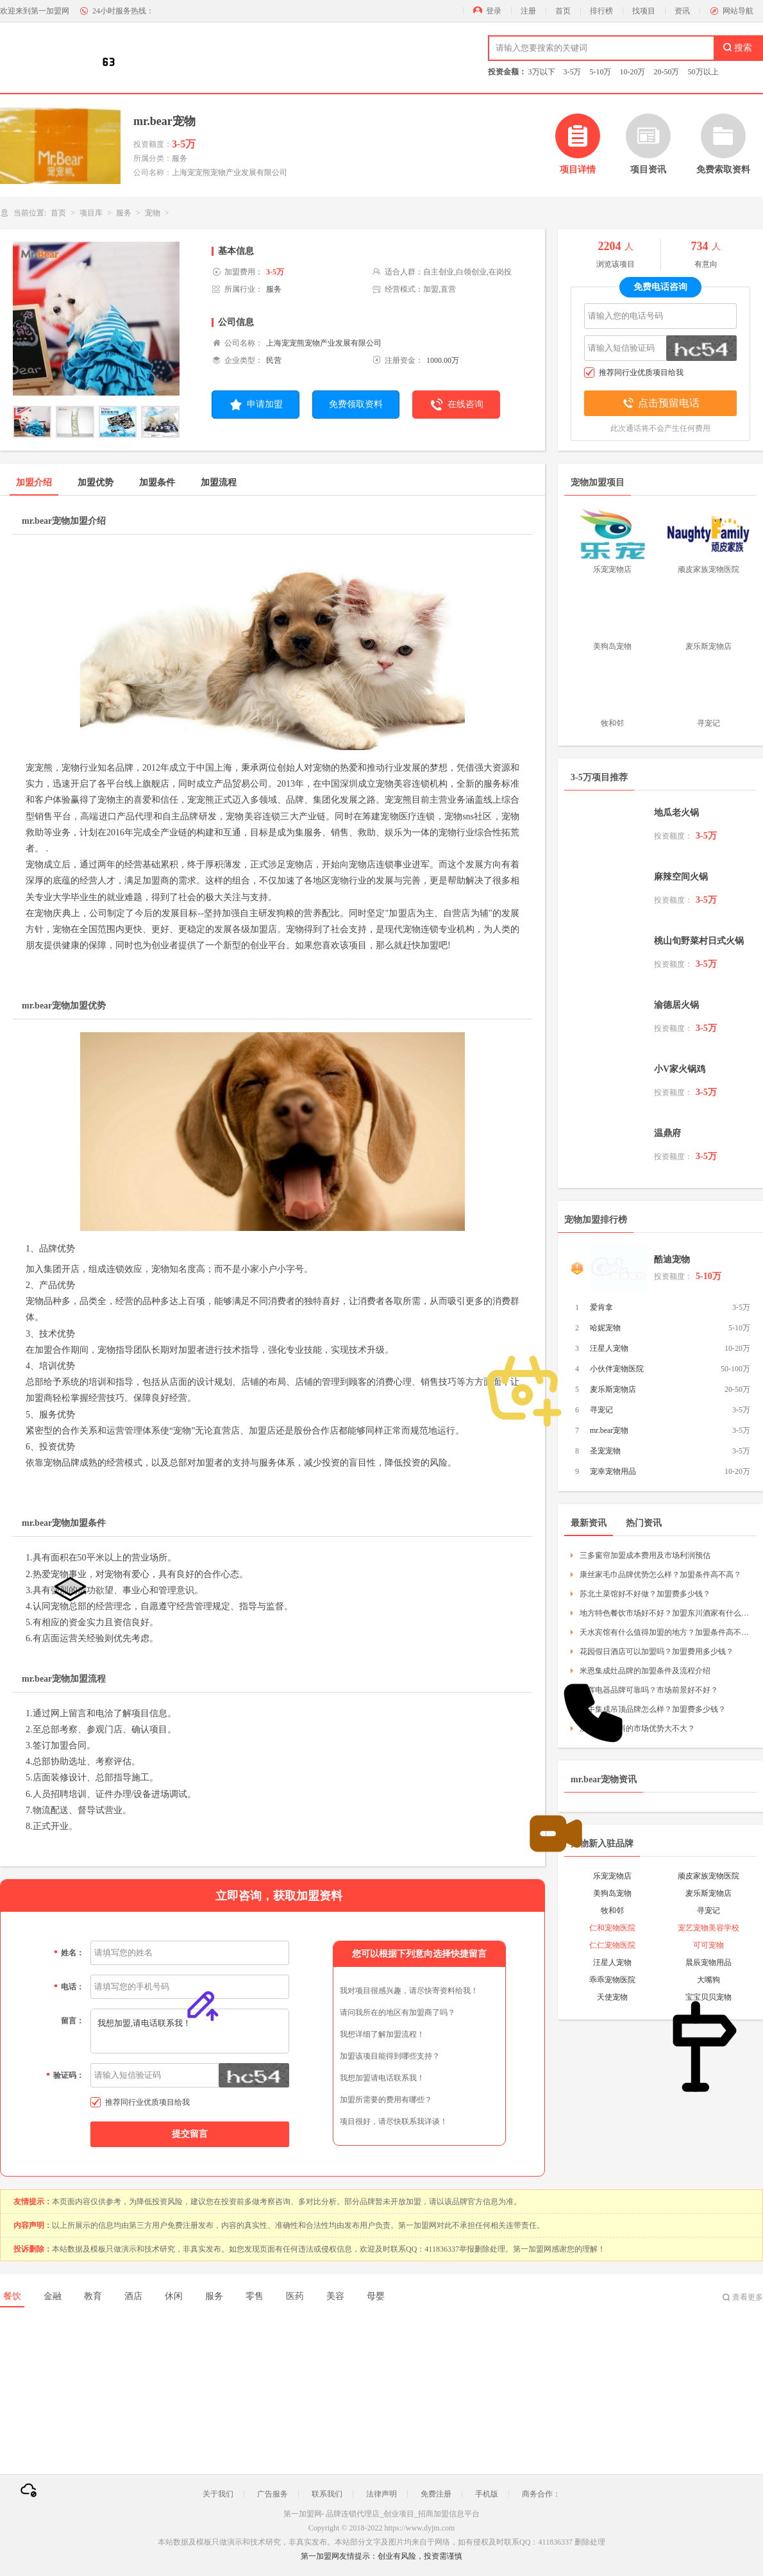 The height and width of the screenshot is (2576, 763). What do you see at coordinates (705, 2046) in the screenshot?
I see `navigate to directions or wayfinding` at bounding box center [705, 2046].